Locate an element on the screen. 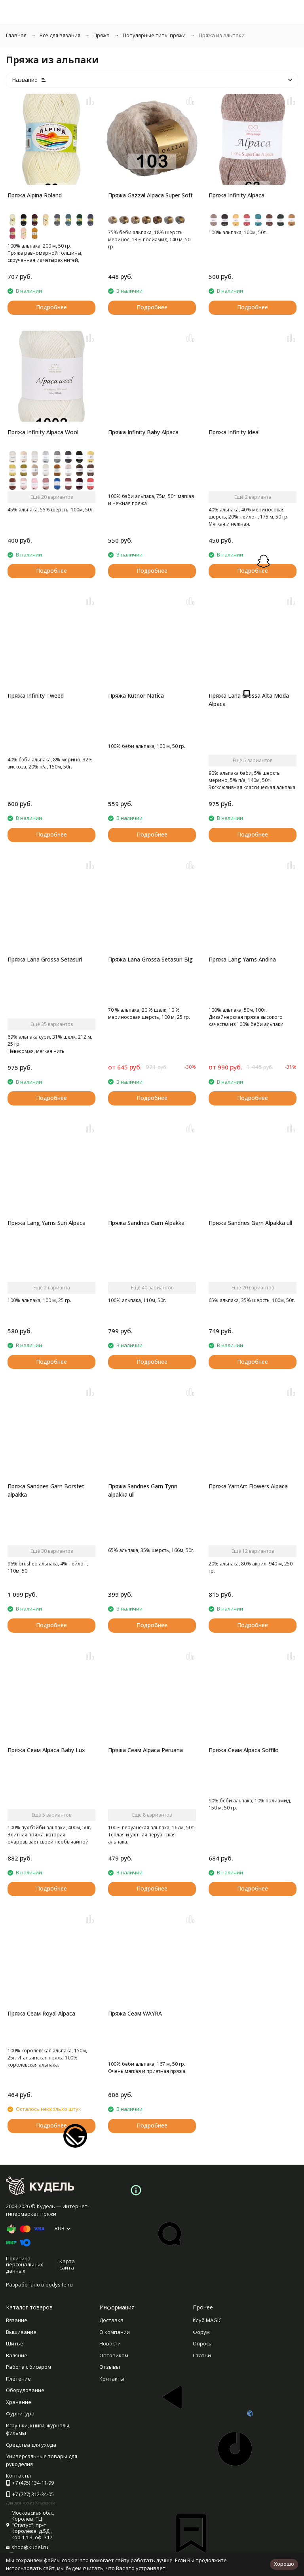 The height and width of the screenshot is (2576, 304). play or access music library is located at coordinates (235, 2449).